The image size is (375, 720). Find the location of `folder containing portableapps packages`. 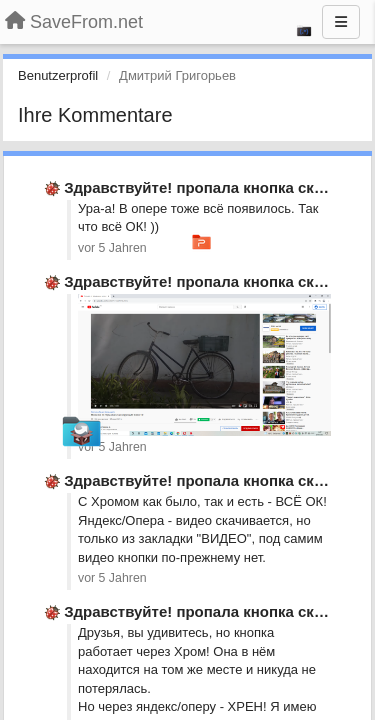

folder containing portableapps packages is located at coordinates (81, 432).